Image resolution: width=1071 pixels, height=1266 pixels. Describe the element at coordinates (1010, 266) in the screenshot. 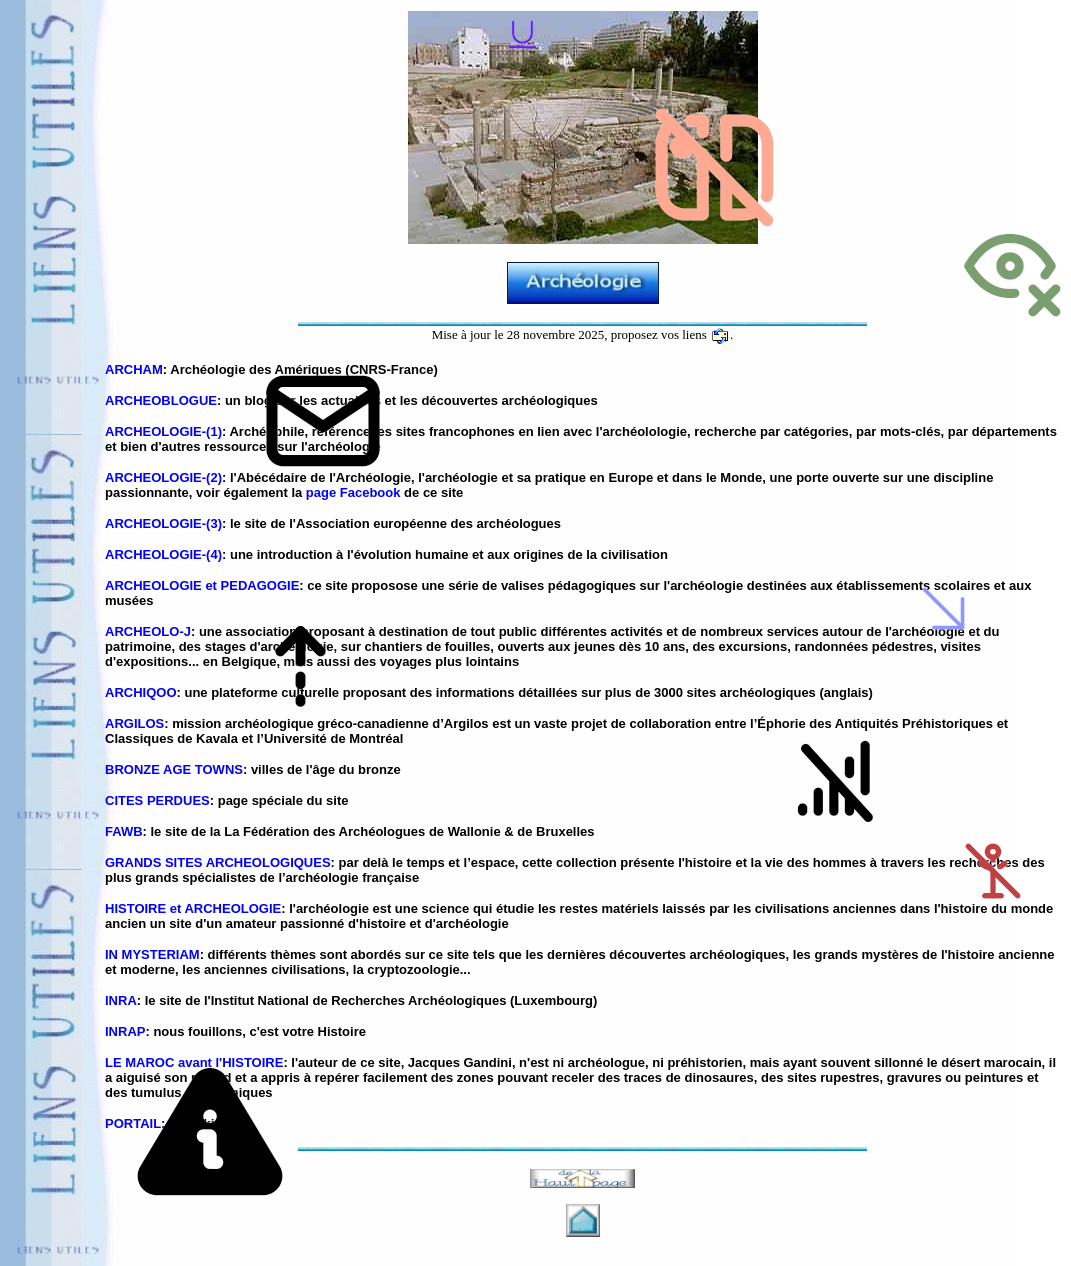

I see `hide from view` at that location.